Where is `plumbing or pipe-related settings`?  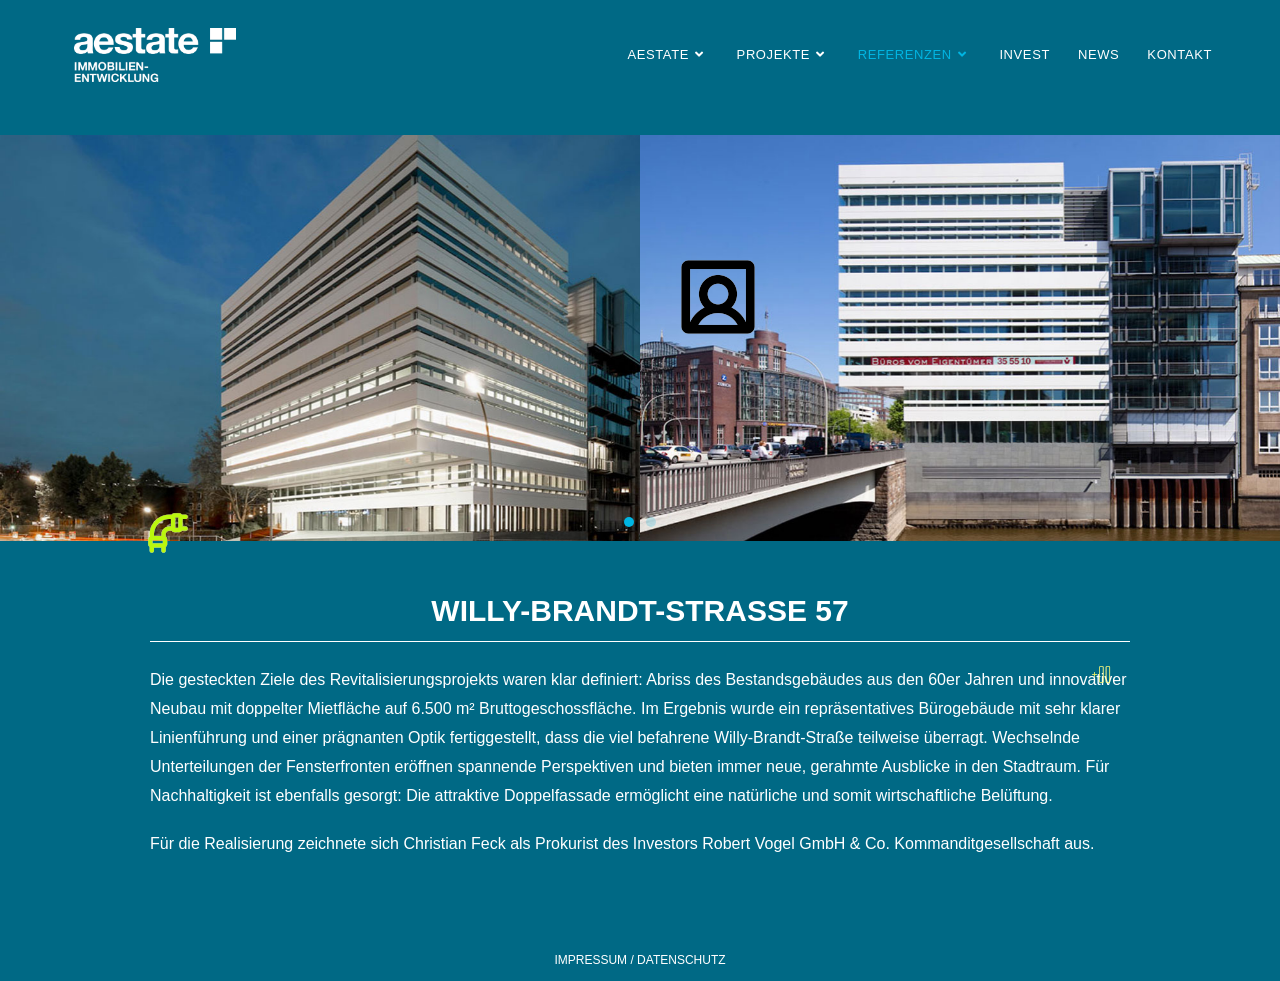
plumbing or pipe-related settings is located at coordinates (166, 531).